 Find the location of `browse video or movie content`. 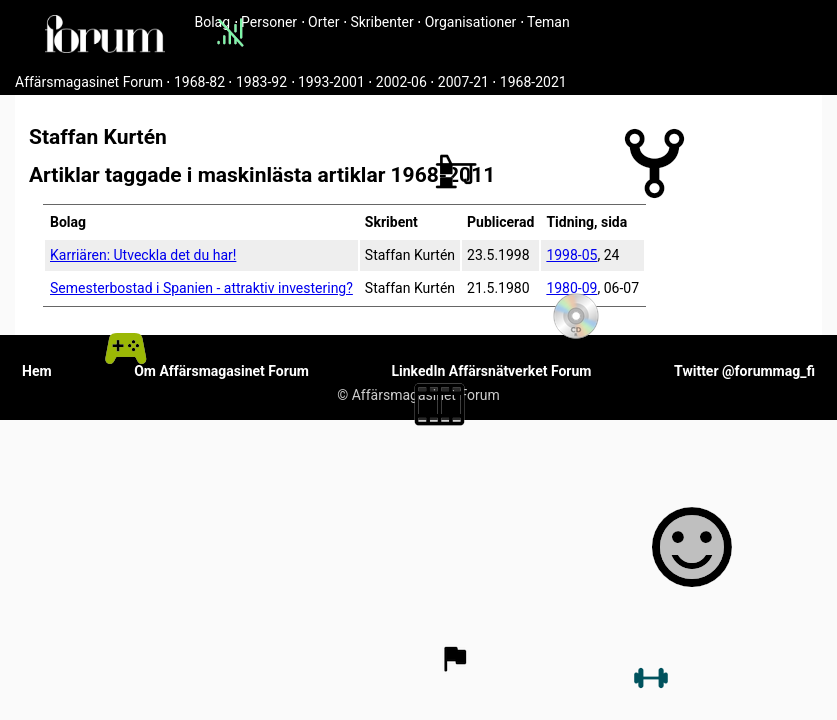

browse video or movie content is located at coordinates (439, 404).